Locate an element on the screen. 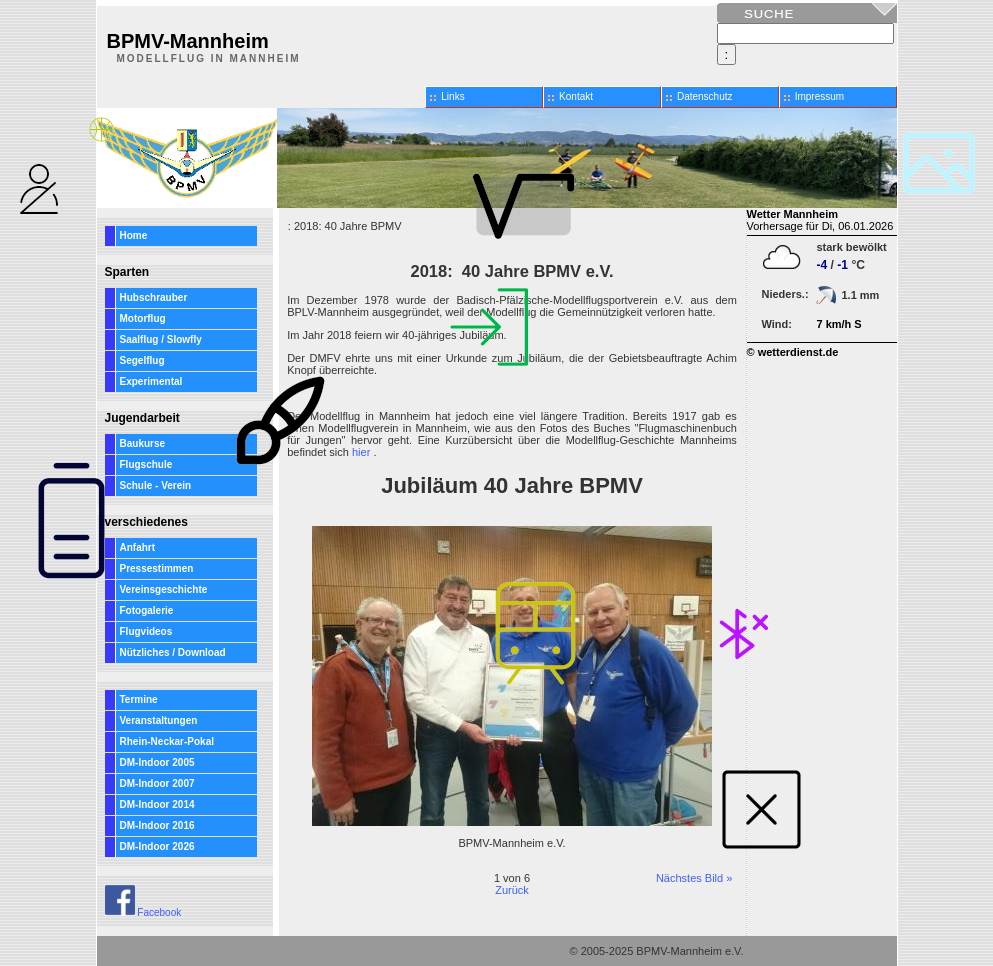 Image resolution: width=993 pixels, height=966 pixels. fasten seatbelt reminder is located at coordinates (39, 189).